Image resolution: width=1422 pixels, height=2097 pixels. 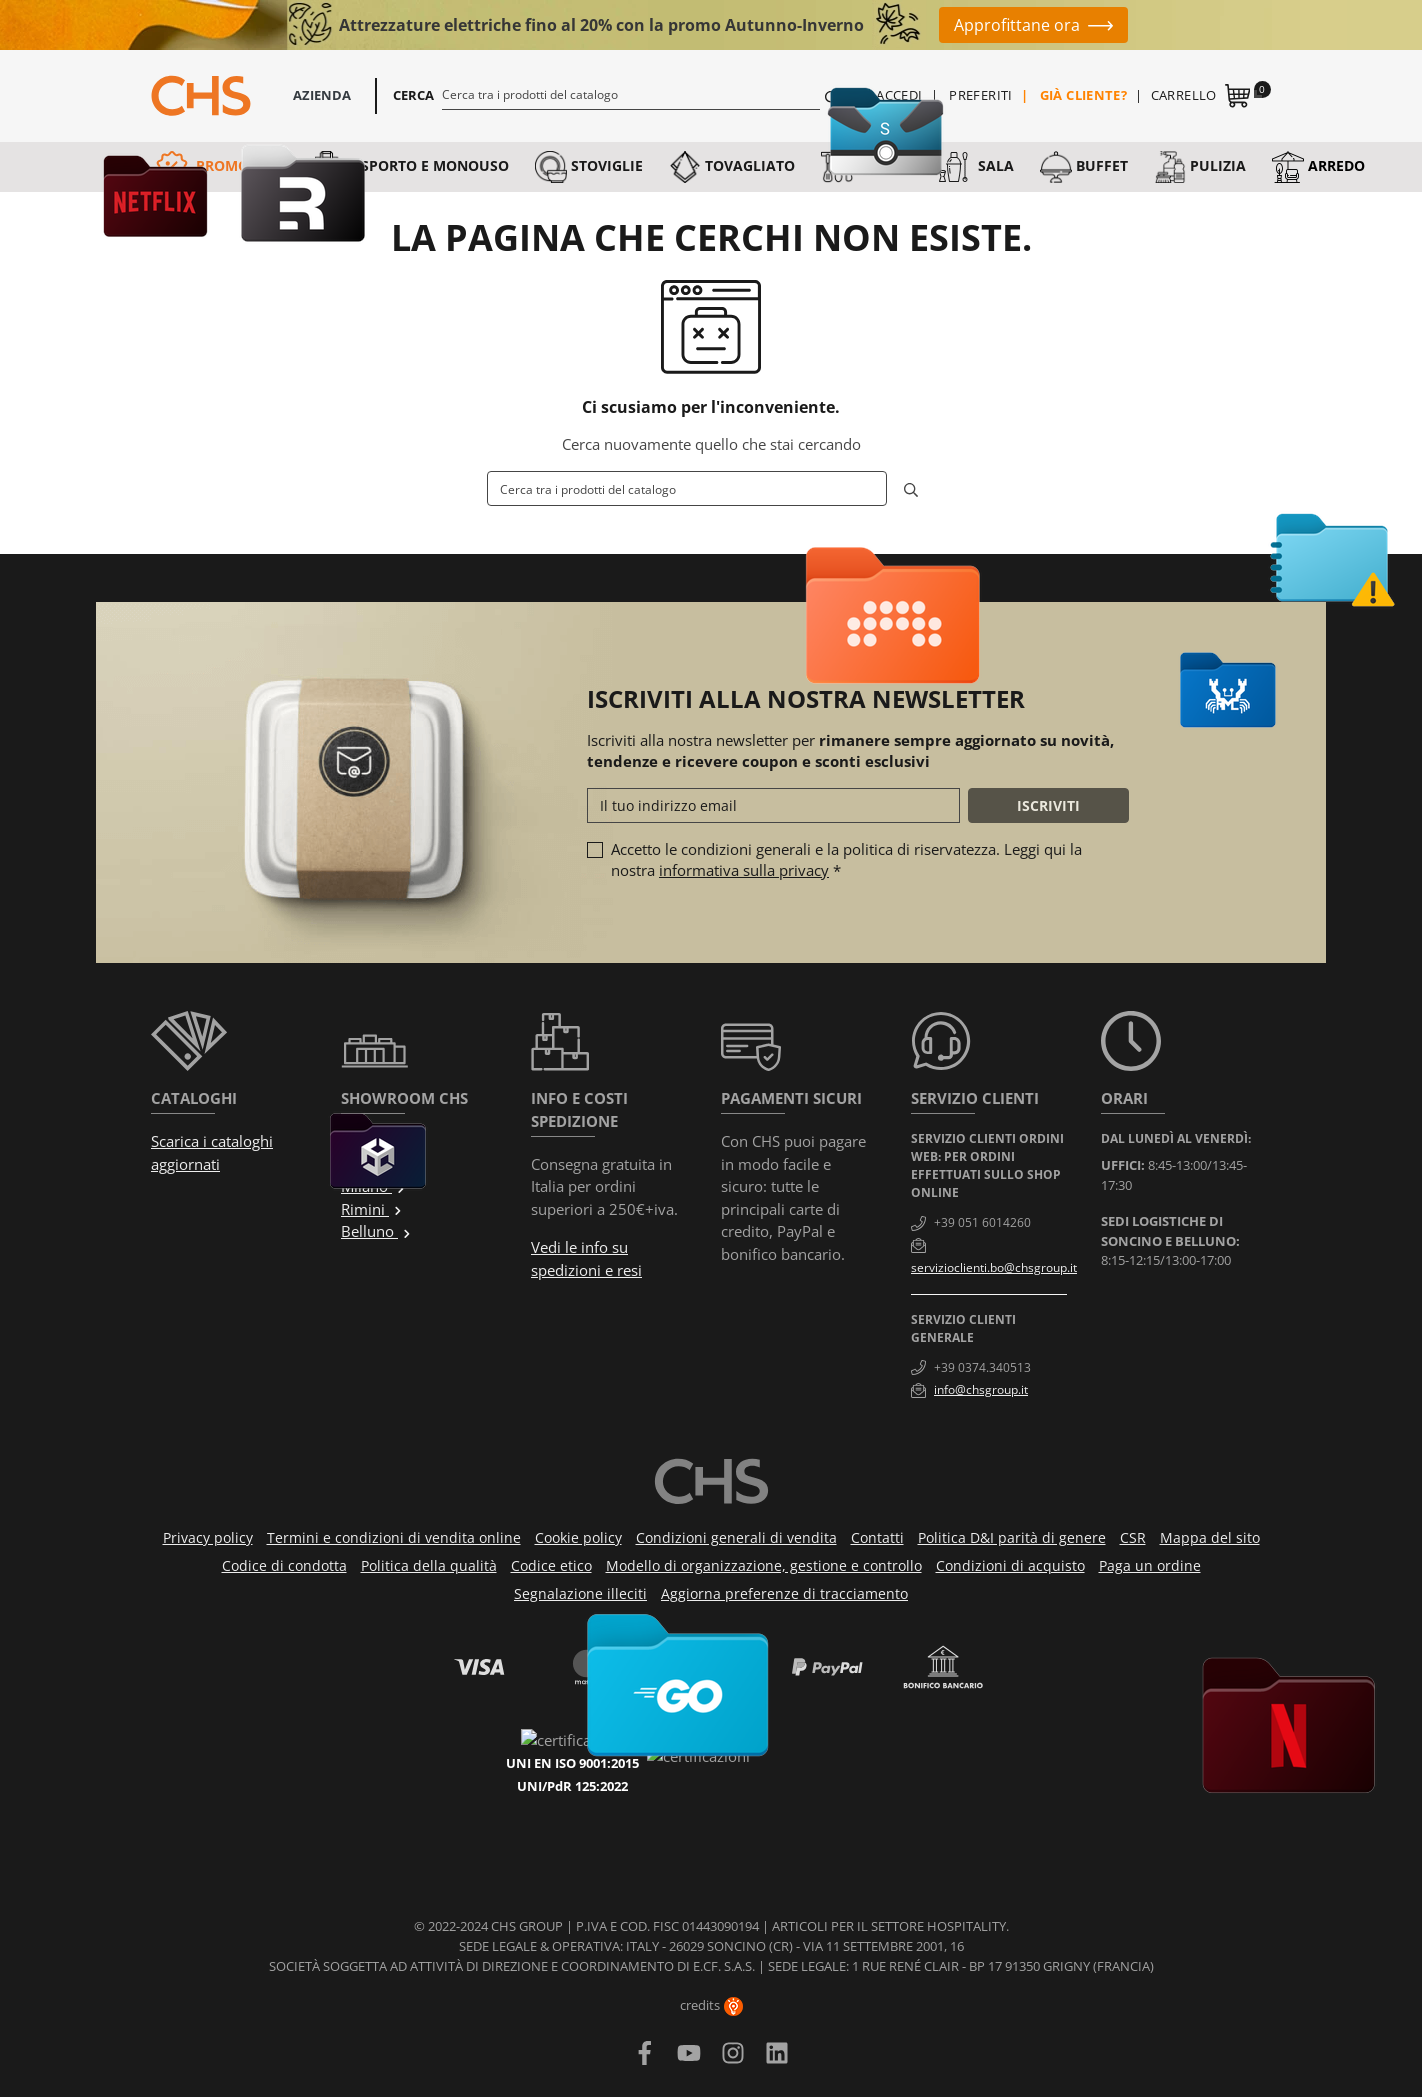 I want to click on open folder containing Netflix downloads or media, so click(x=155, y=199).